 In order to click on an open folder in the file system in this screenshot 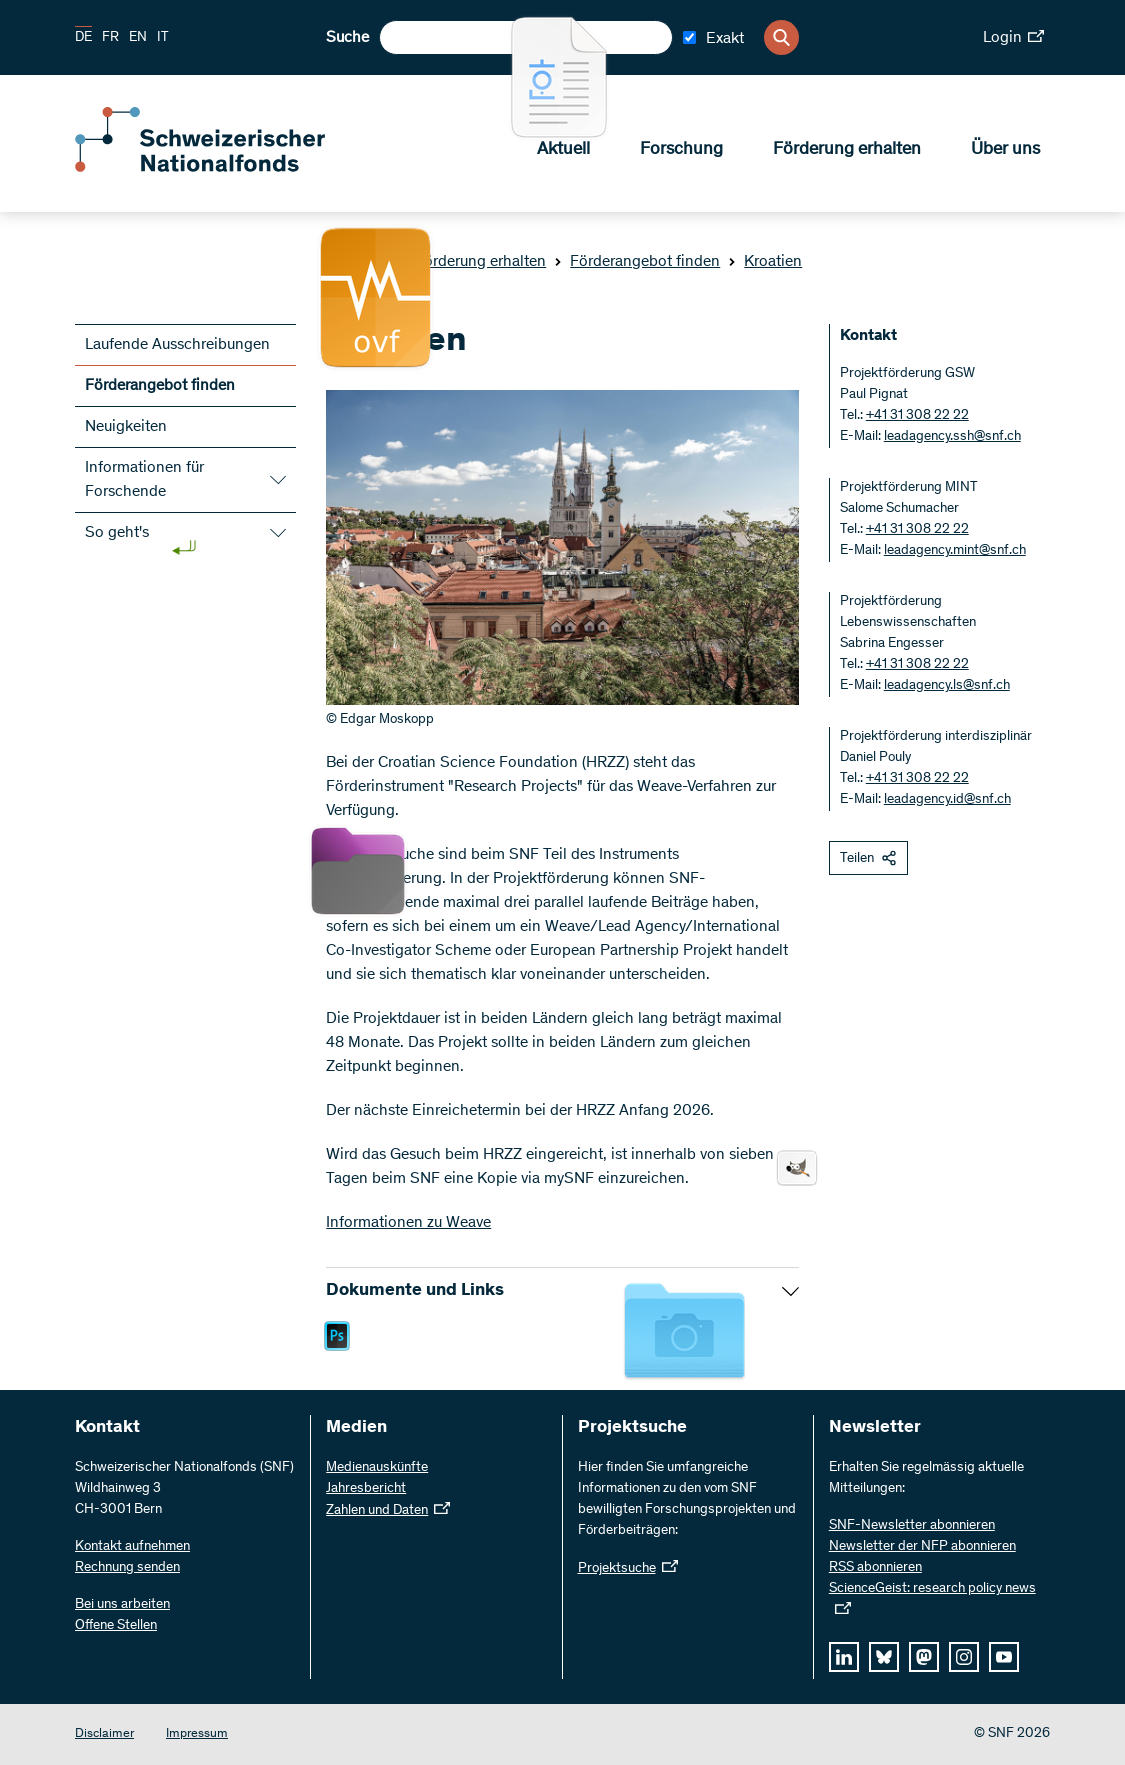, I will do `click(358, 871)`.